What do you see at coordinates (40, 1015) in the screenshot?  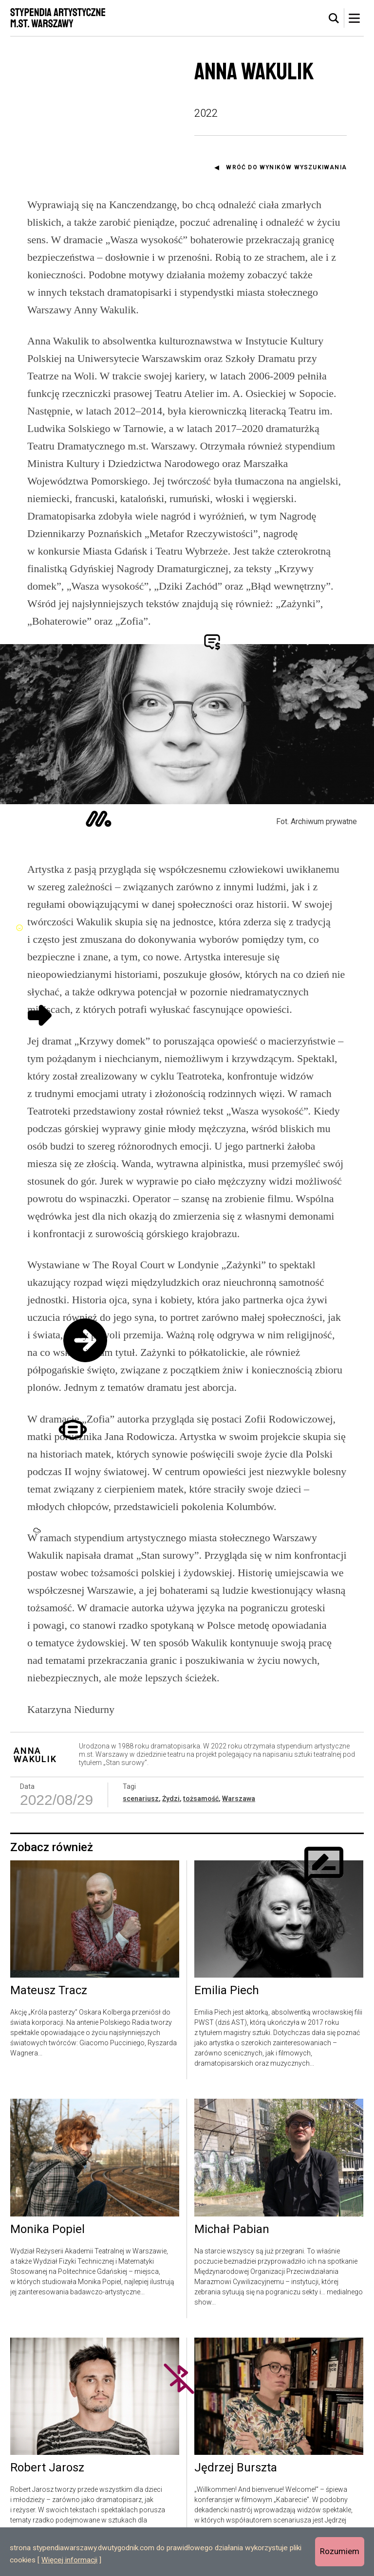 I see `navigate to the next item or page` at bounding box center [40, 1015].